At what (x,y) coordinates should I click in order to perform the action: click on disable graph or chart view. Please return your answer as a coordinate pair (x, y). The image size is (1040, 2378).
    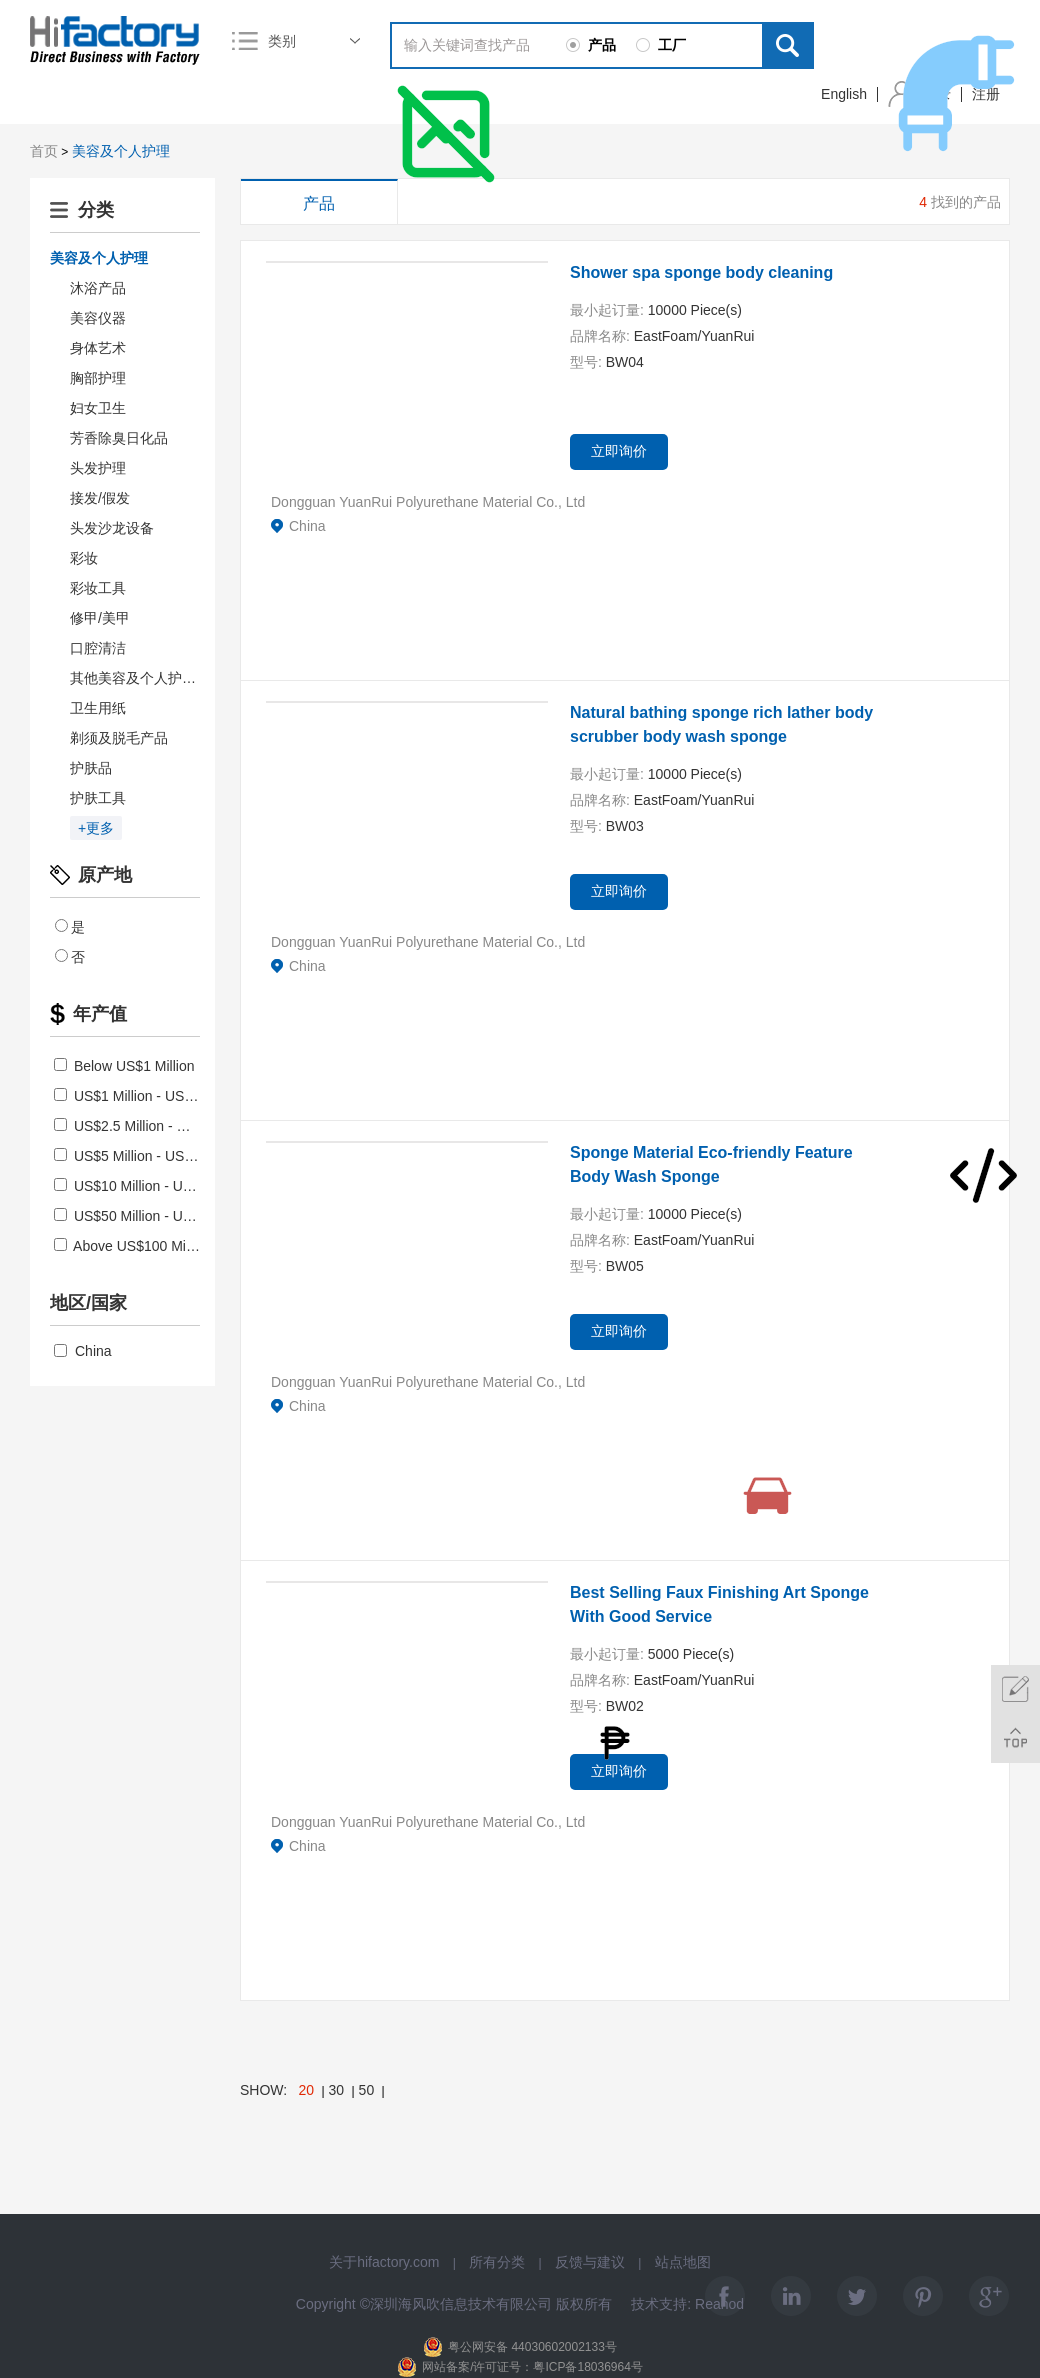
    Looking at the image, I should click on (446, 134).